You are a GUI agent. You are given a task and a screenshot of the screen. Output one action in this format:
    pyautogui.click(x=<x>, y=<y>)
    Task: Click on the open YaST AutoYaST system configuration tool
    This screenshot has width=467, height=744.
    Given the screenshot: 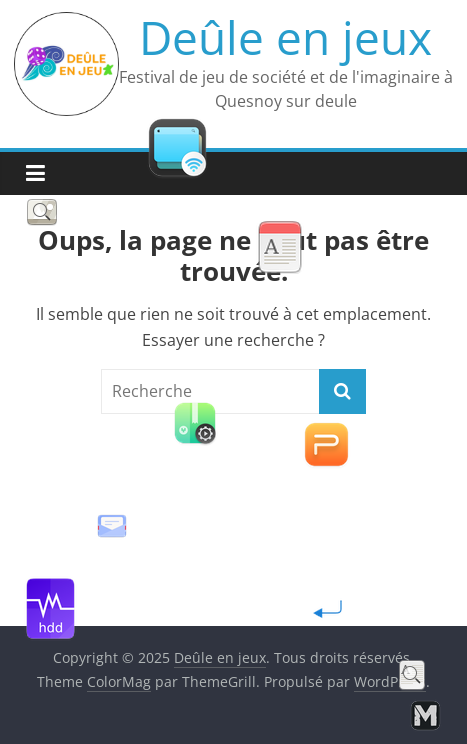 What is the action you would take?
    pyautogui.click(x=195, y=423)
    